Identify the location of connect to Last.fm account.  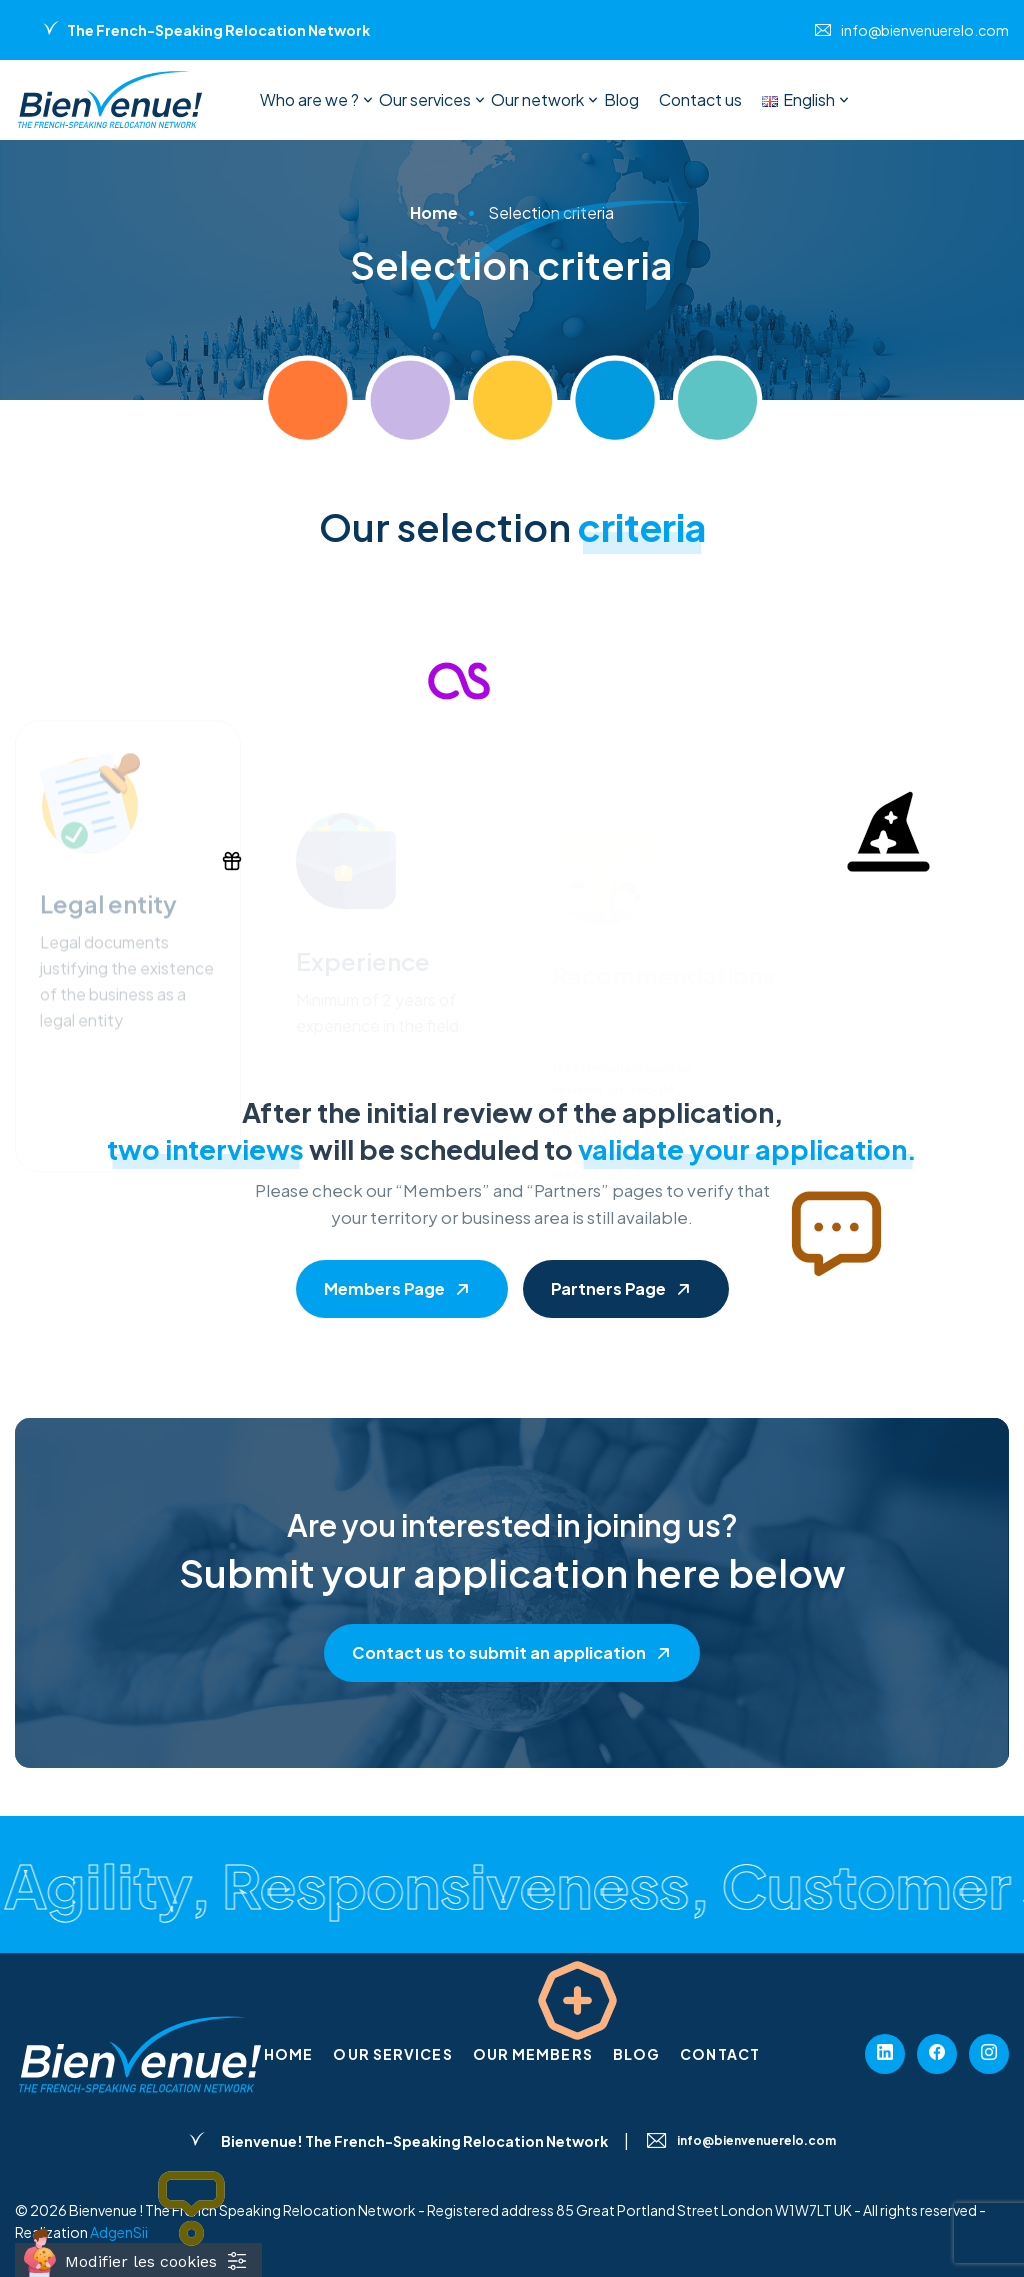
(459, 681).